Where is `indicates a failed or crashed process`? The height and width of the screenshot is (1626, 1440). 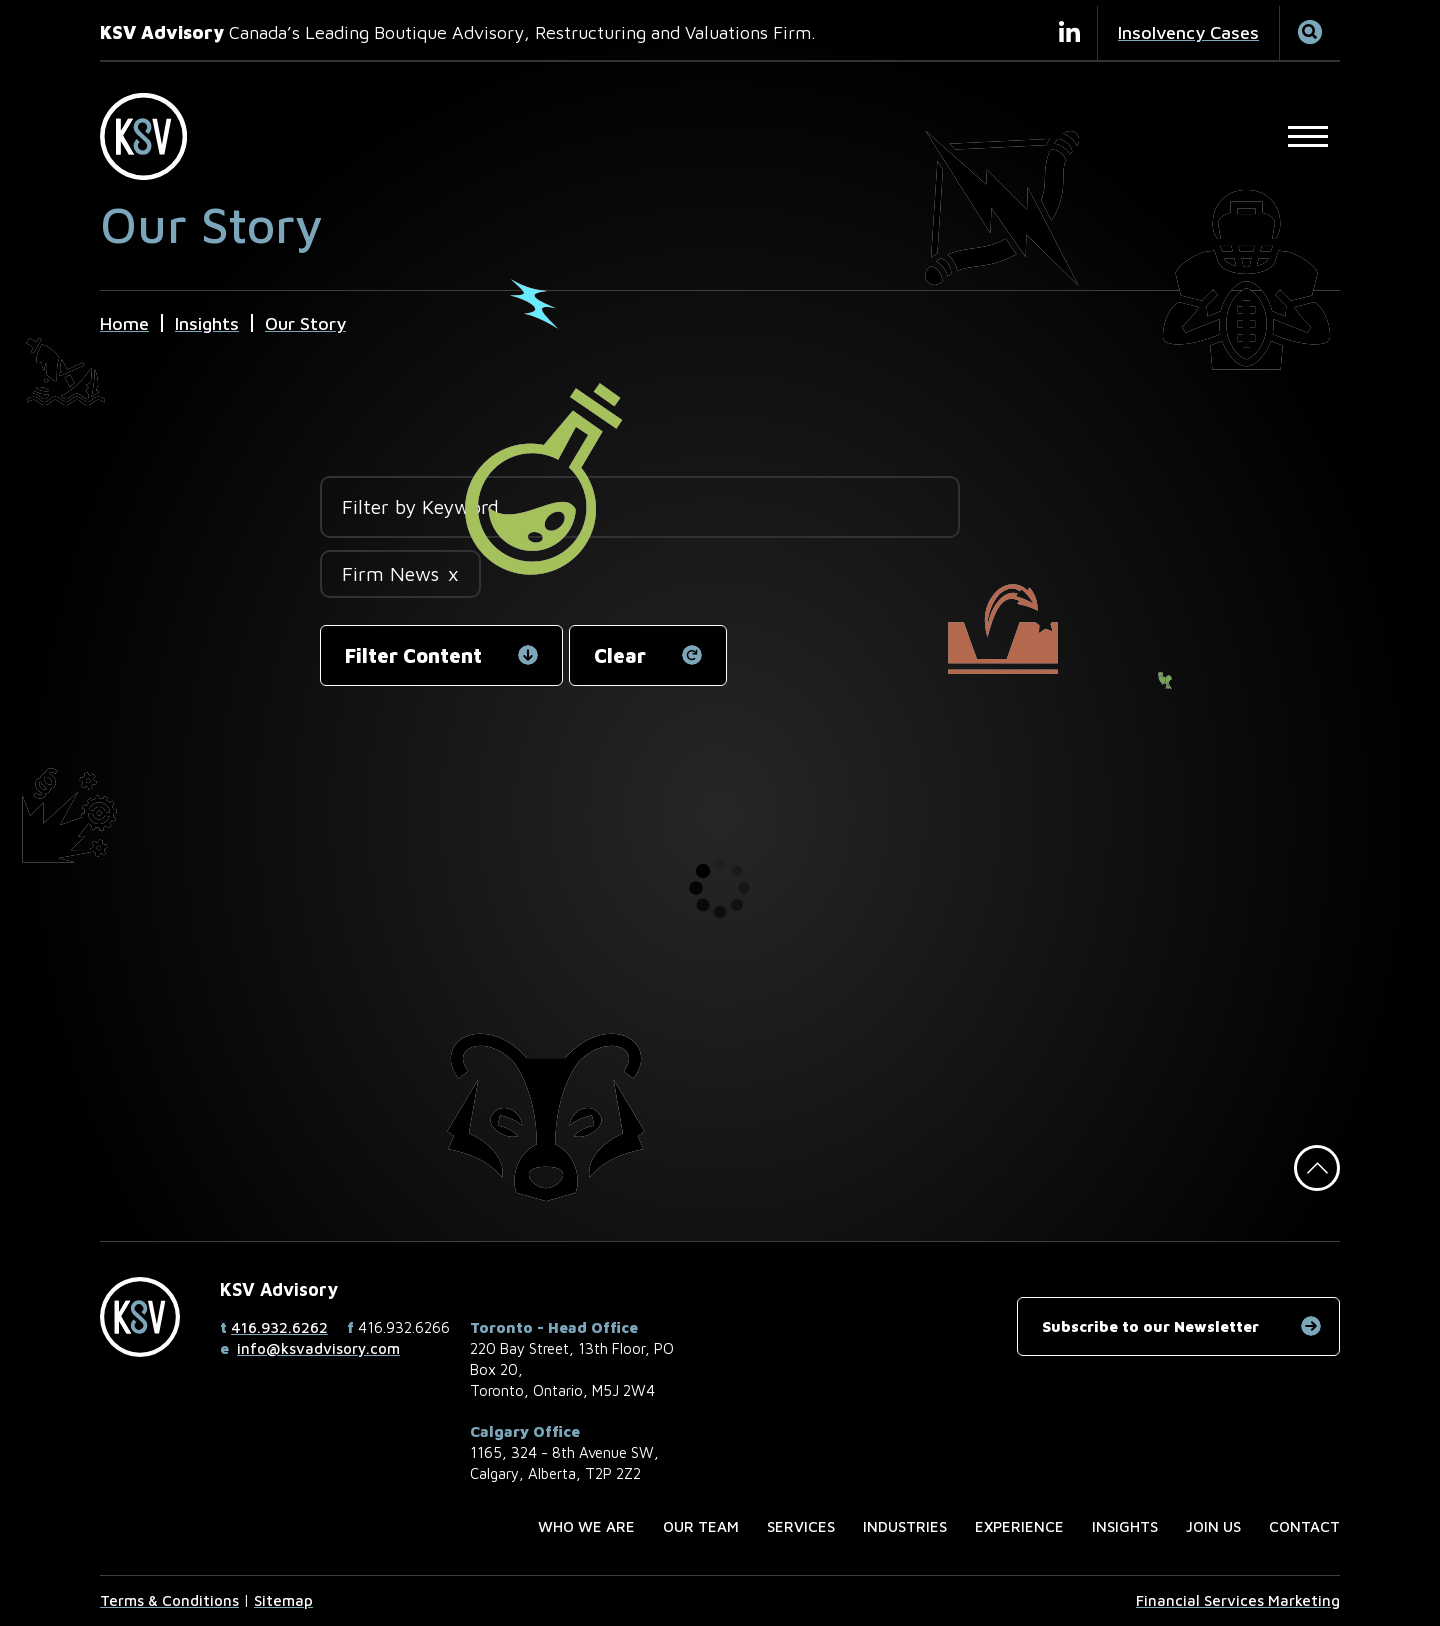
indicates a failed or crashed process is located at coordinates (66, 366).